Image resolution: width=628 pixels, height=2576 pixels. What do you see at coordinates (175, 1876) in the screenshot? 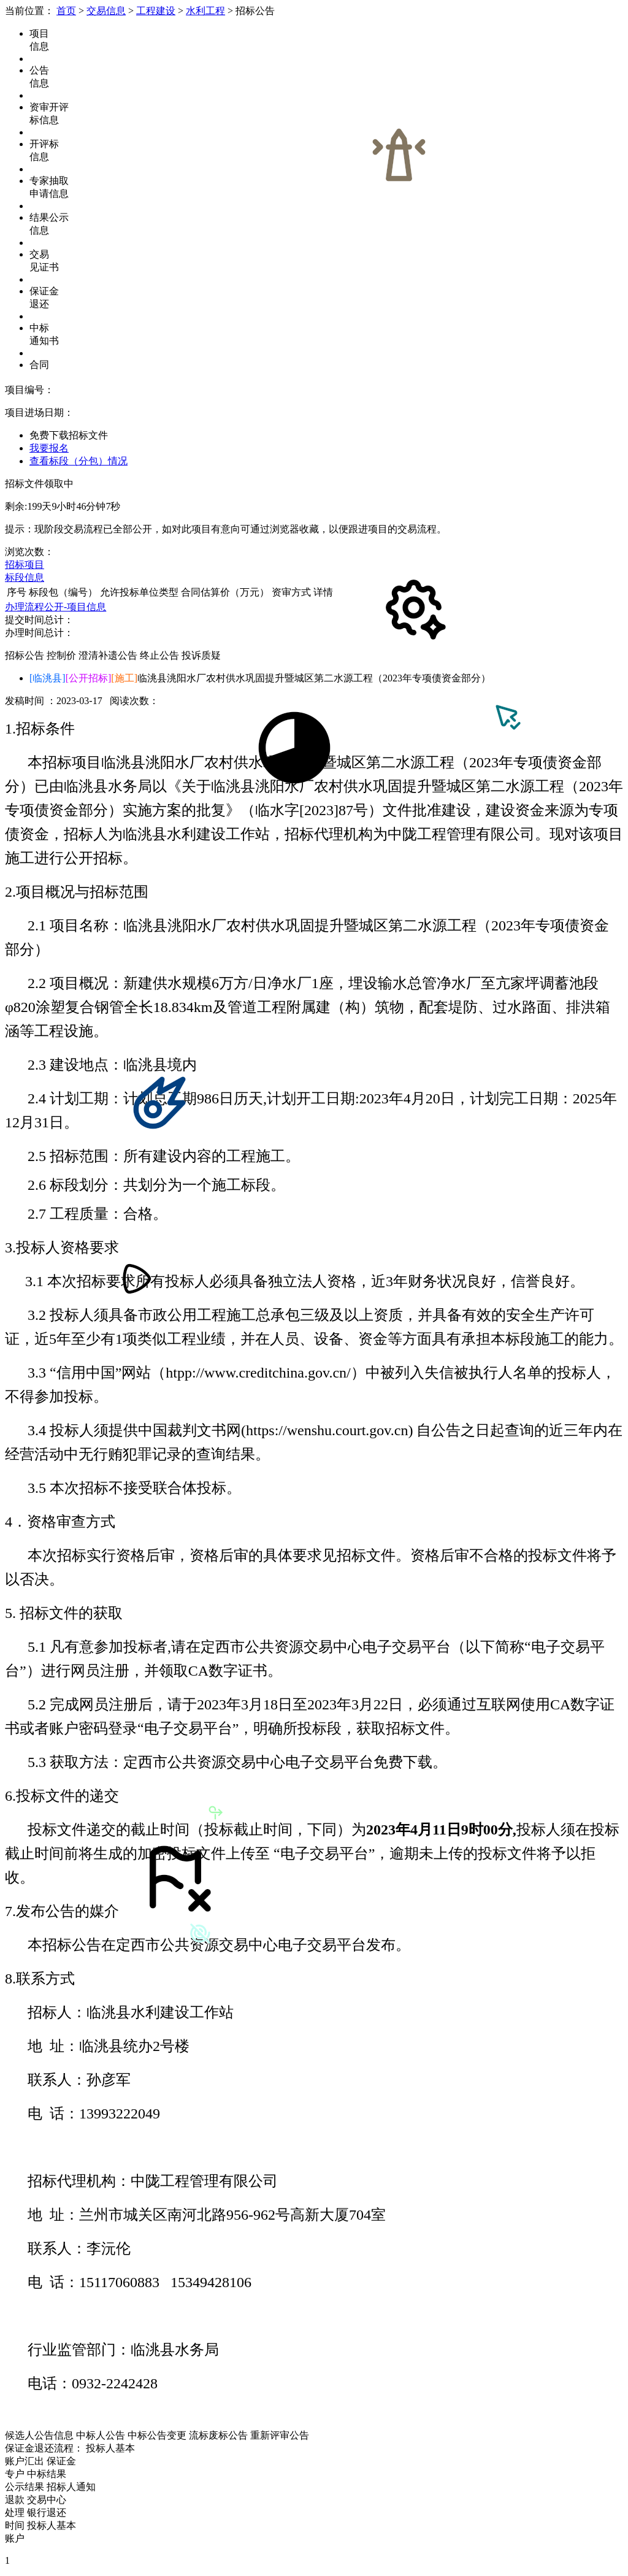
I see `remove a flagged item` at bounding box center [175, 1876].